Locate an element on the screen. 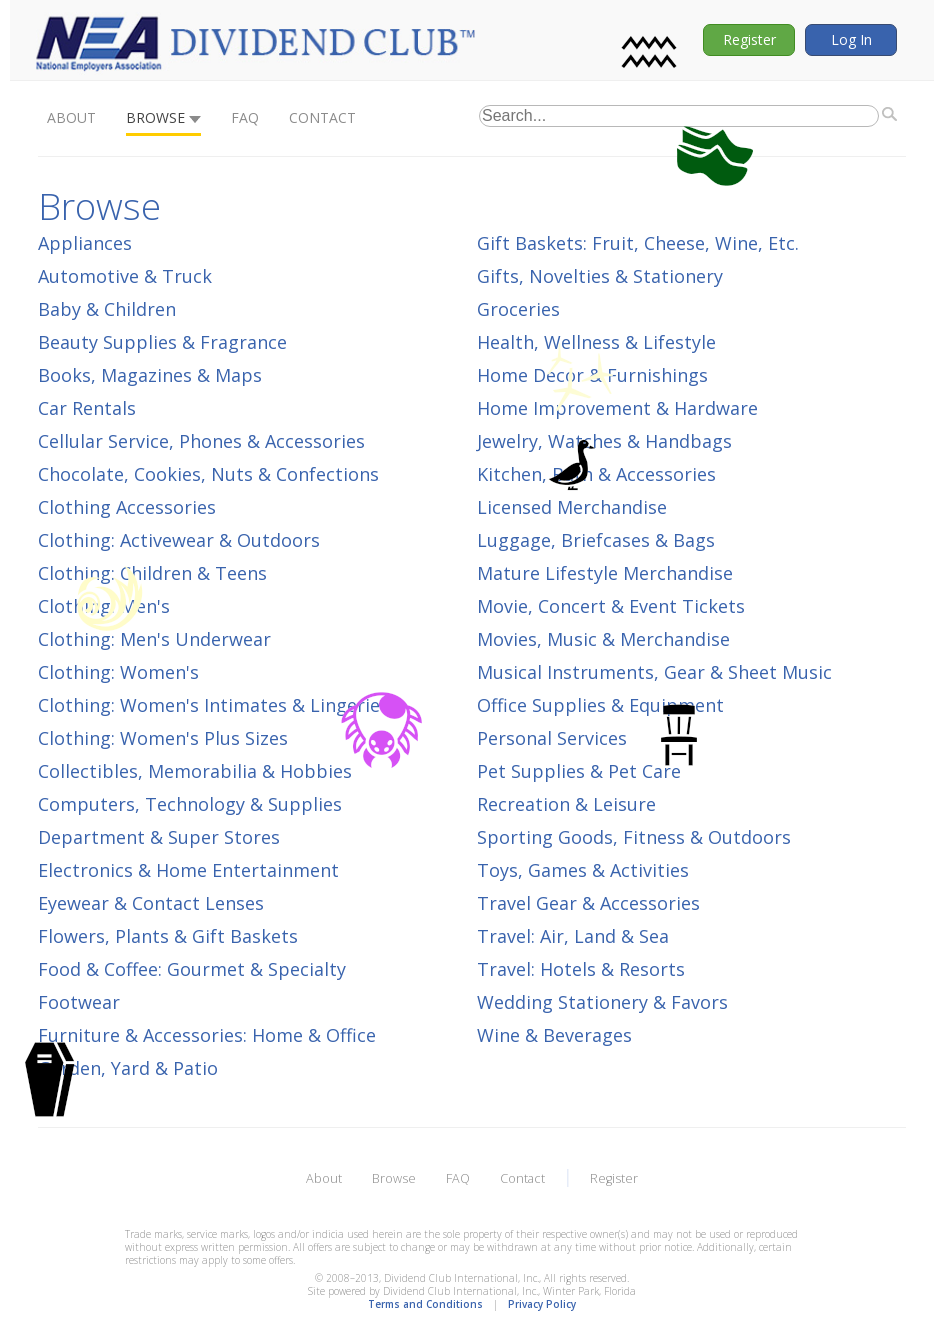 This screenshot has height=1326, width=944. indicates a tick or mite creature in a game context is located at coordinates (380, 730).